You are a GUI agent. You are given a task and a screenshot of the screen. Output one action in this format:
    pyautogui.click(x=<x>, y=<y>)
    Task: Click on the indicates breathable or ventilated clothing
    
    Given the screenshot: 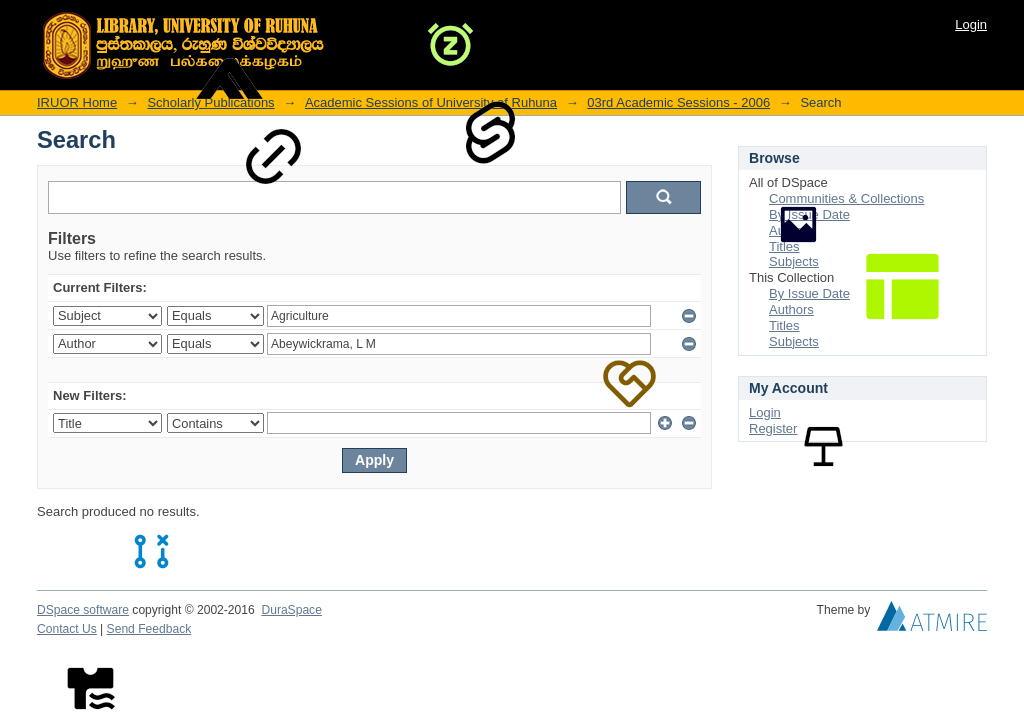 What is the action you would take?
    pyautogui.click(x=90, y=688)
    